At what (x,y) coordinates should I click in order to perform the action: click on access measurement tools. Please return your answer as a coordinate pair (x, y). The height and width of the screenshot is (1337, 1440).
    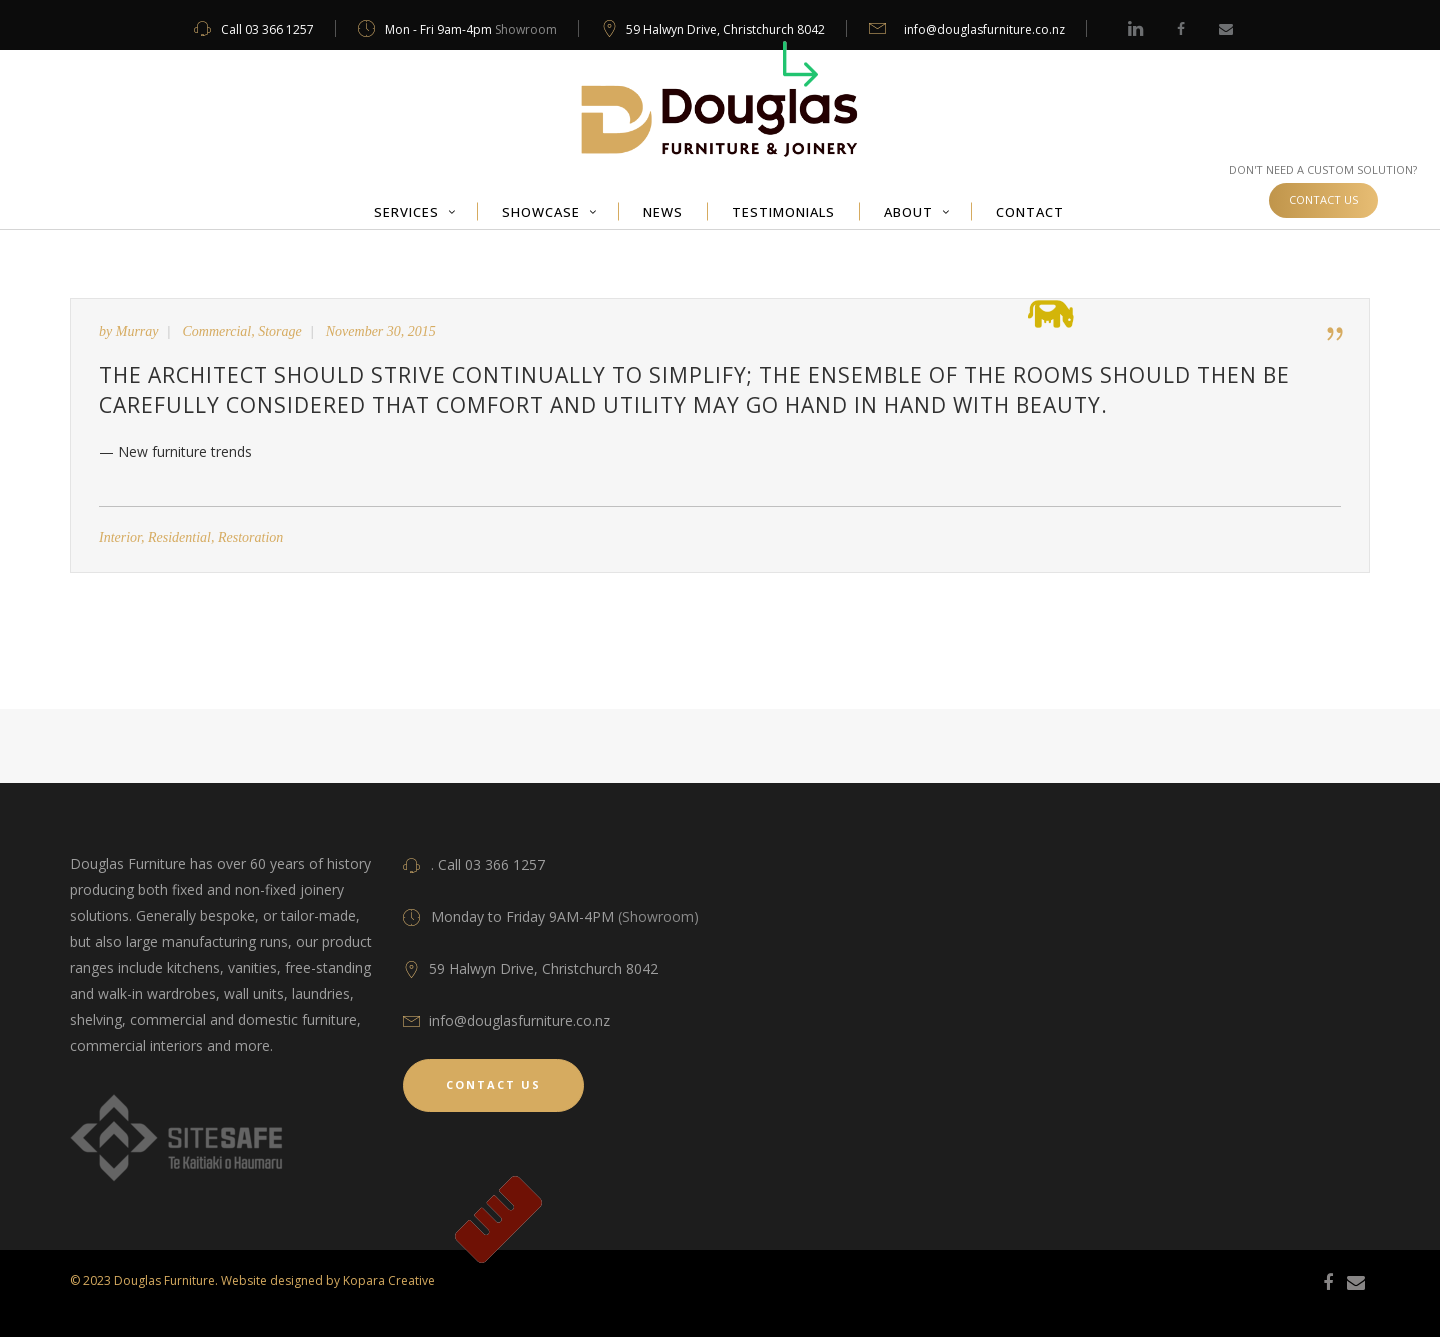
    Looking at the image, I should click on (498, 1219).